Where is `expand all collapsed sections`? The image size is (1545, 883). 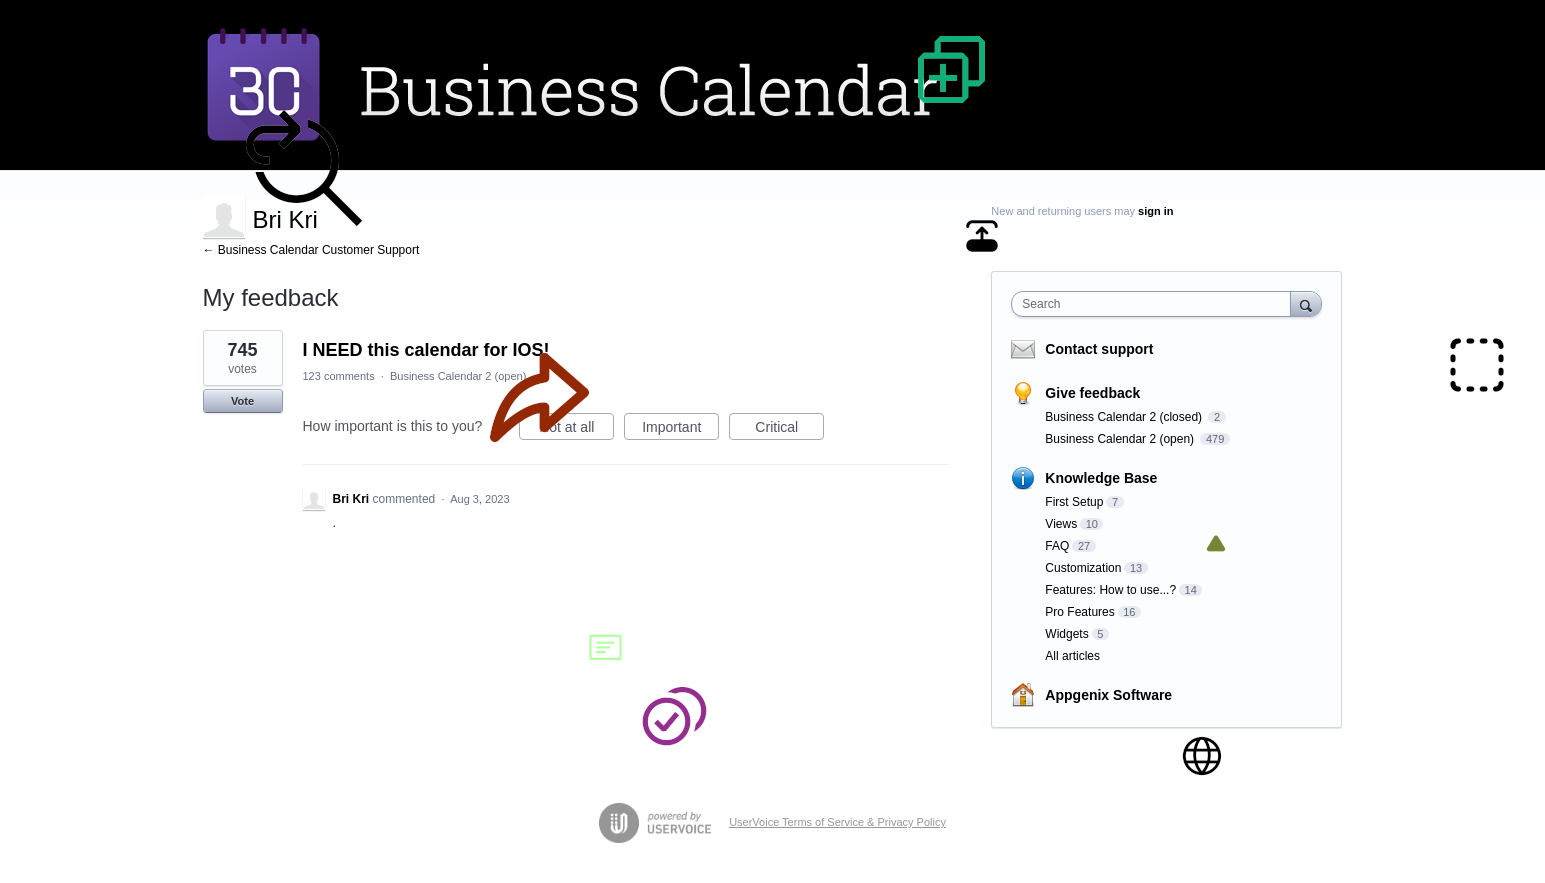
expand all collapsed sections is located at coordinates (951, 69).